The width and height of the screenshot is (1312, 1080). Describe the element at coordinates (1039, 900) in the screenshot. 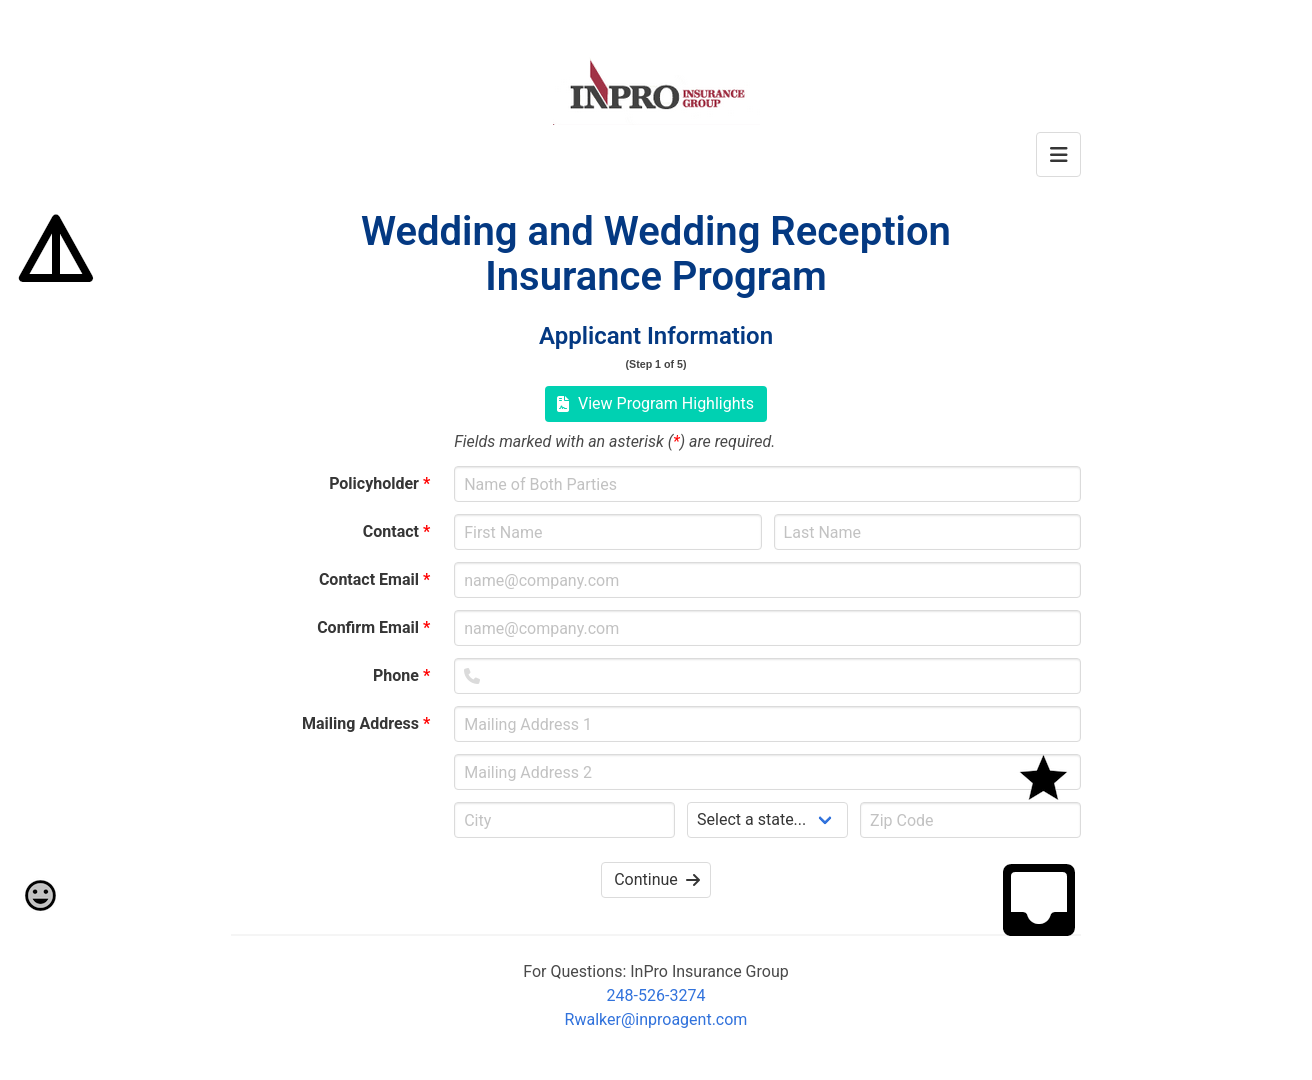

I see `access your inbox` at that location.